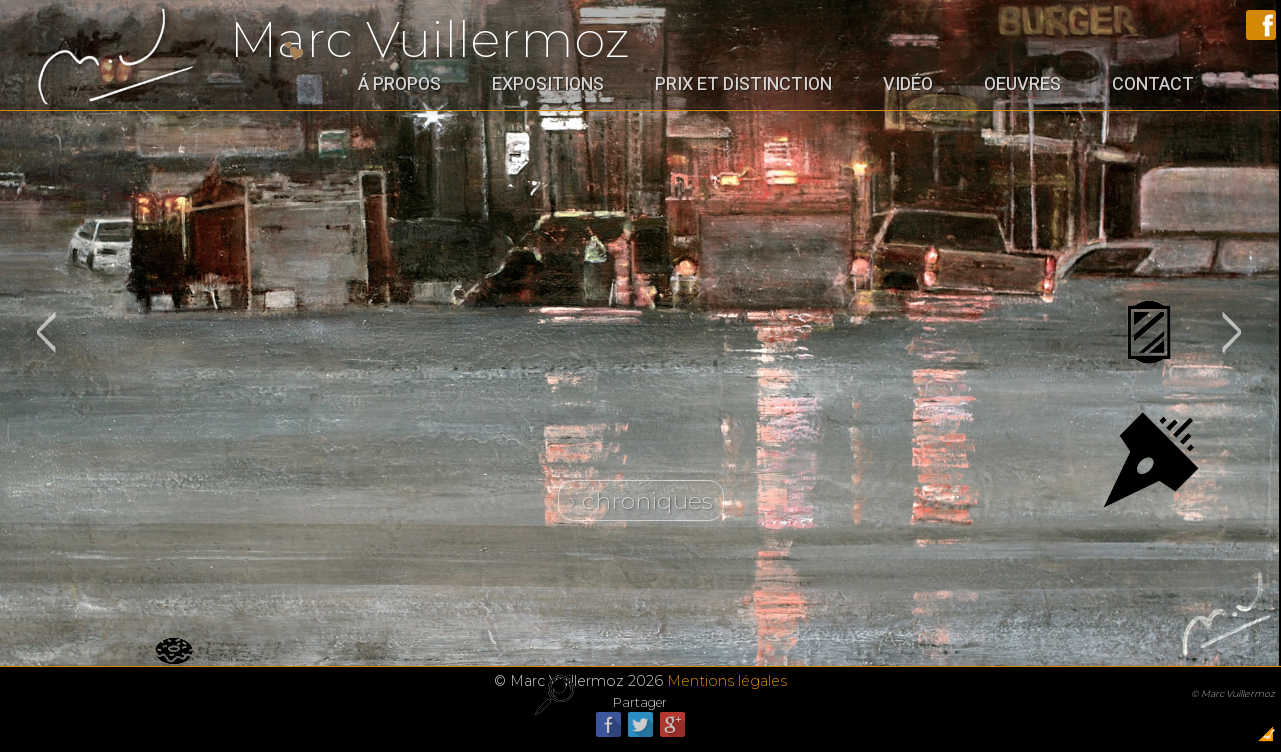 The height and width of the screenshot is (752, 1281). Describe the element at coordinates (174, 651) in the screenshot. I see `access food or bakery category` at that location.